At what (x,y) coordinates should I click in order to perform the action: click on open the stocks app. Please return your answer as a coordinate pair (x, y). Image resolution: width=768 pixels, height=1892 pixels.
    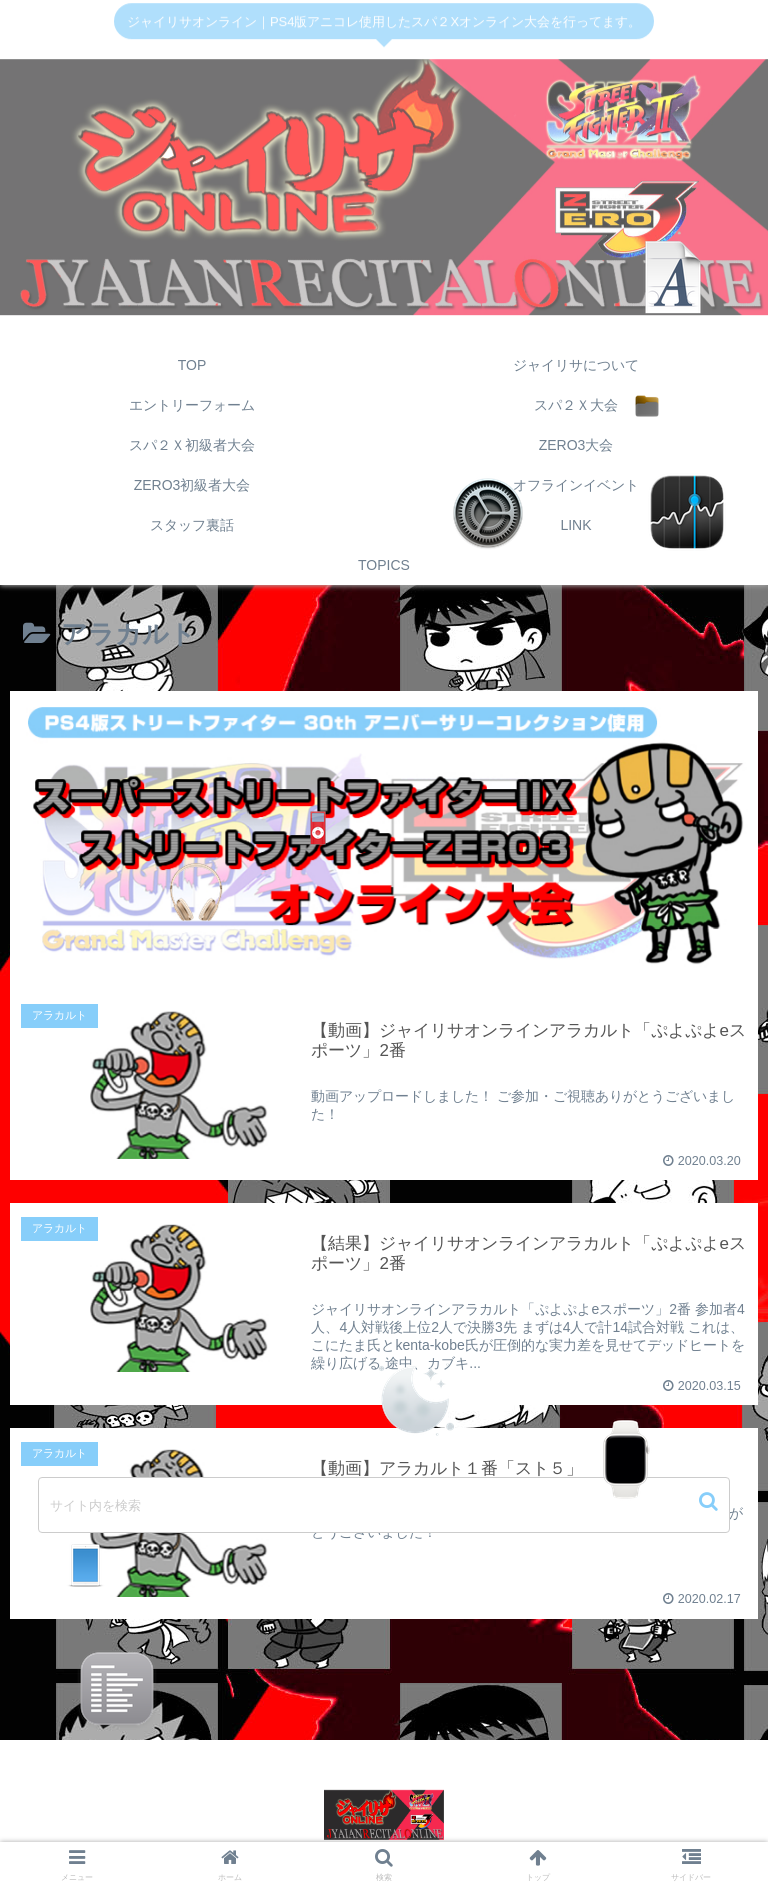
    Looking at the image, I should click on (687, 512).